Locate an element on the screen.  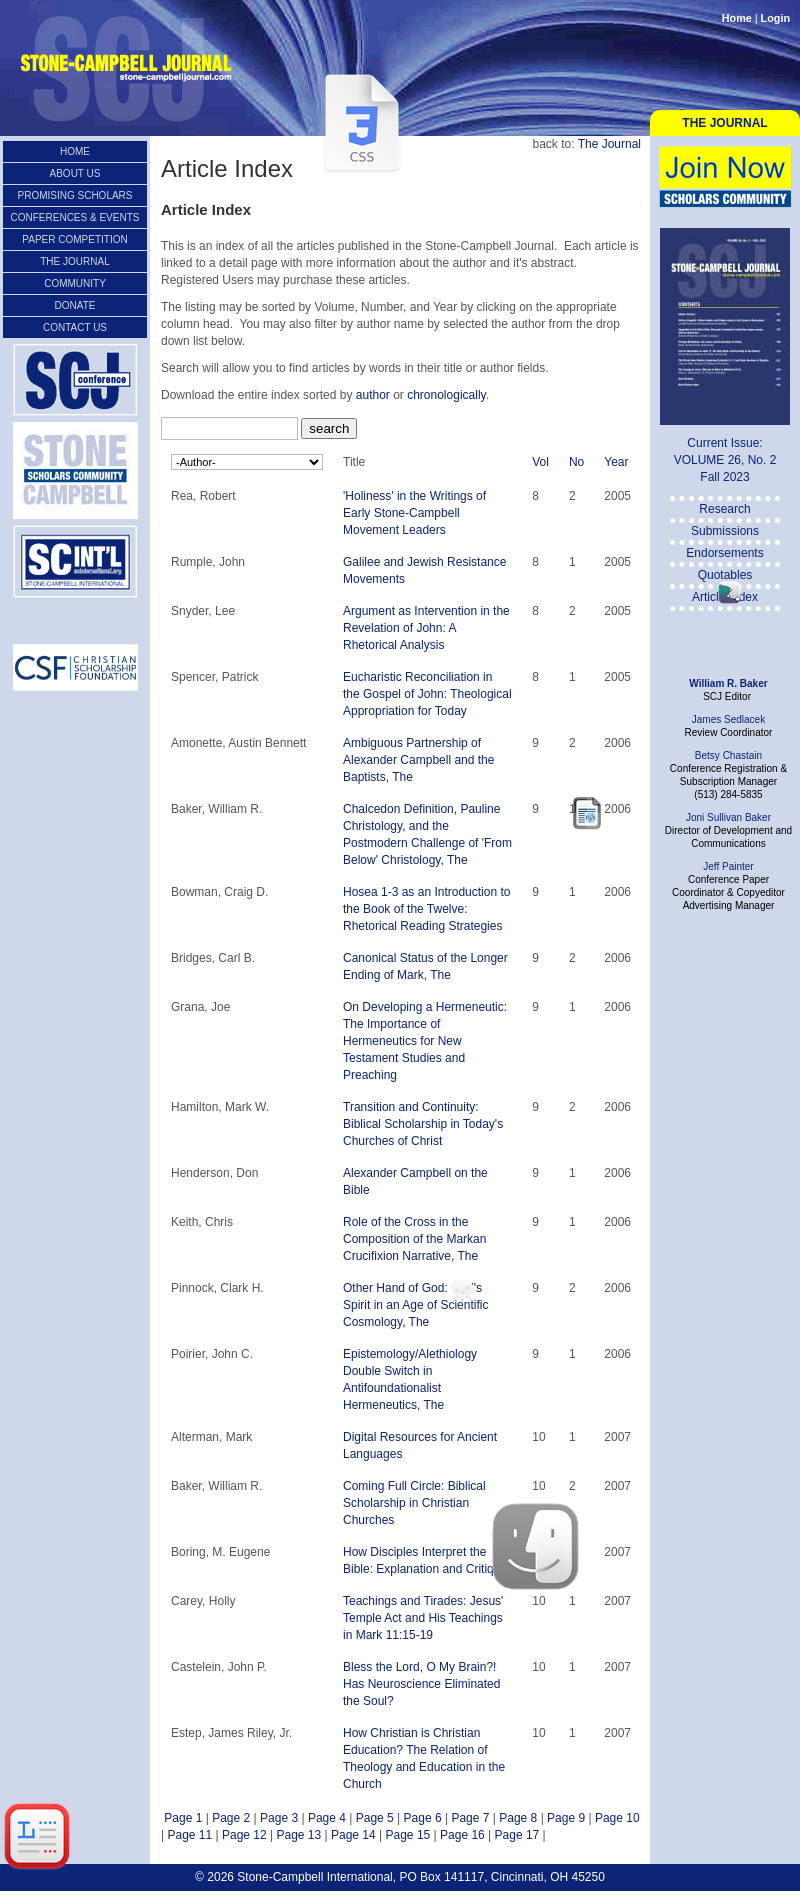
libreoffice web template file type is located at coordinates (587, 813).